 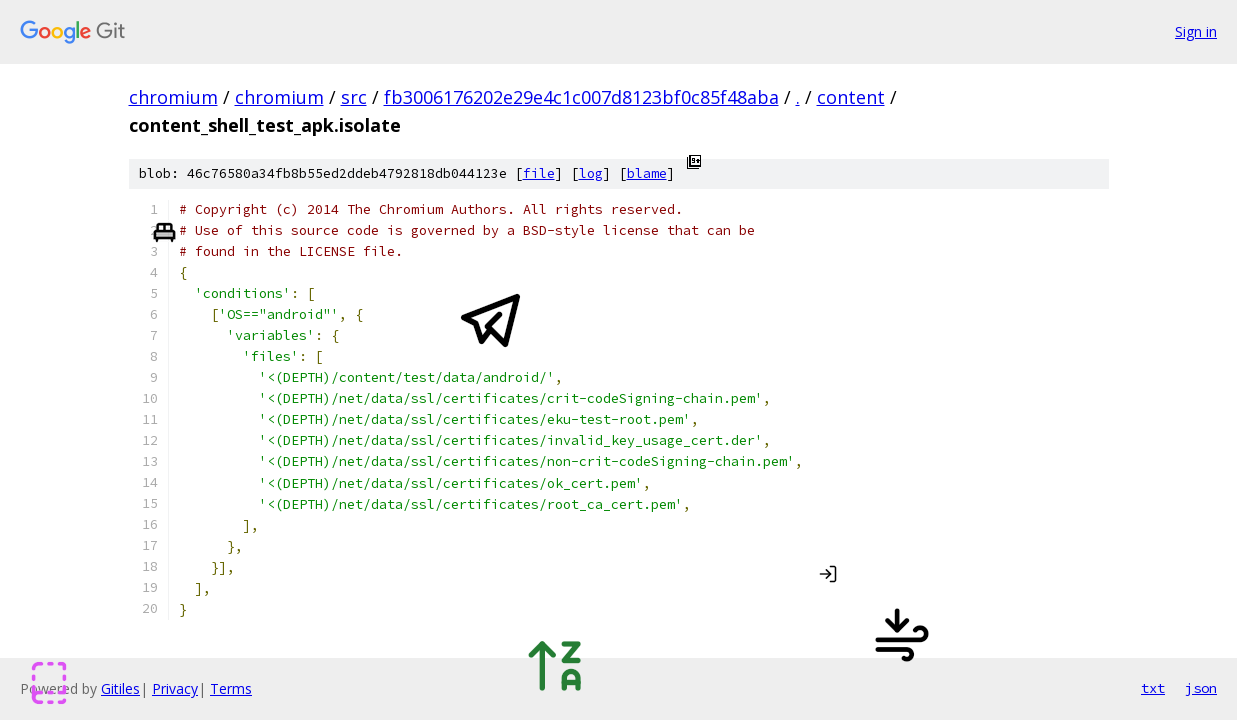 What do you see at coordinates (490, 320) in the screenshot?
I see `open telegram messaging app` at bounding box center [490, 320].